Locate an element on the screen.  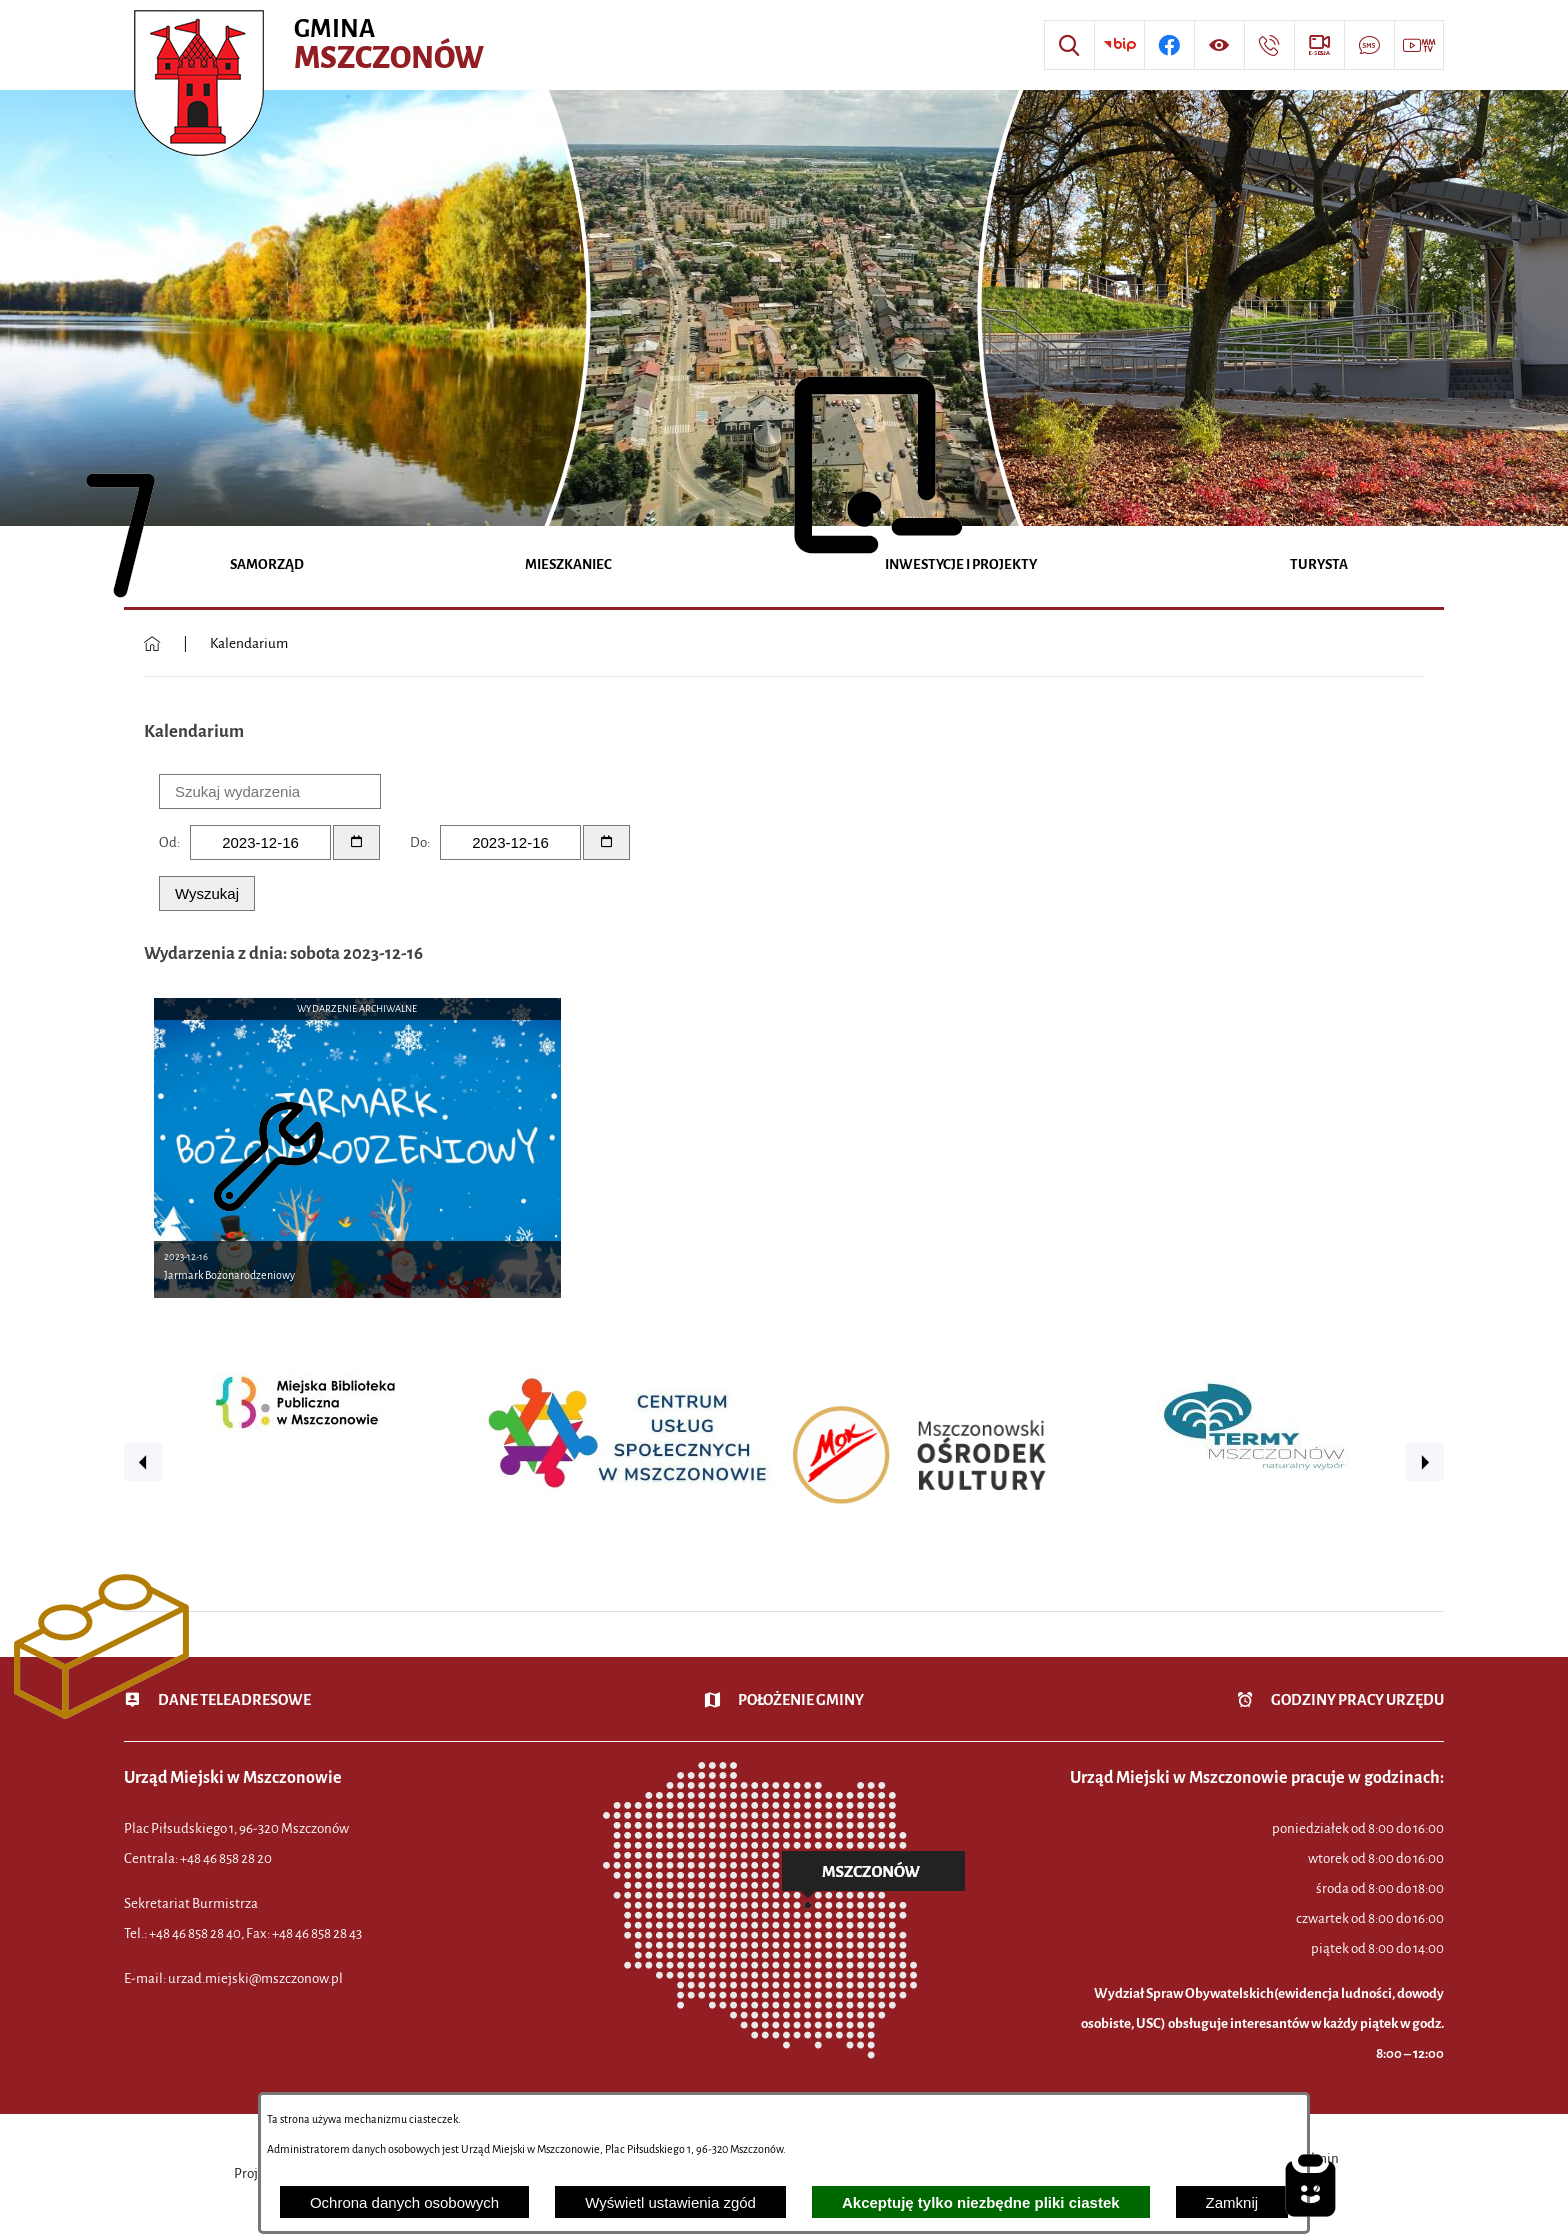
view positive feedback or reviews is located at coordinates (1310, 2185).